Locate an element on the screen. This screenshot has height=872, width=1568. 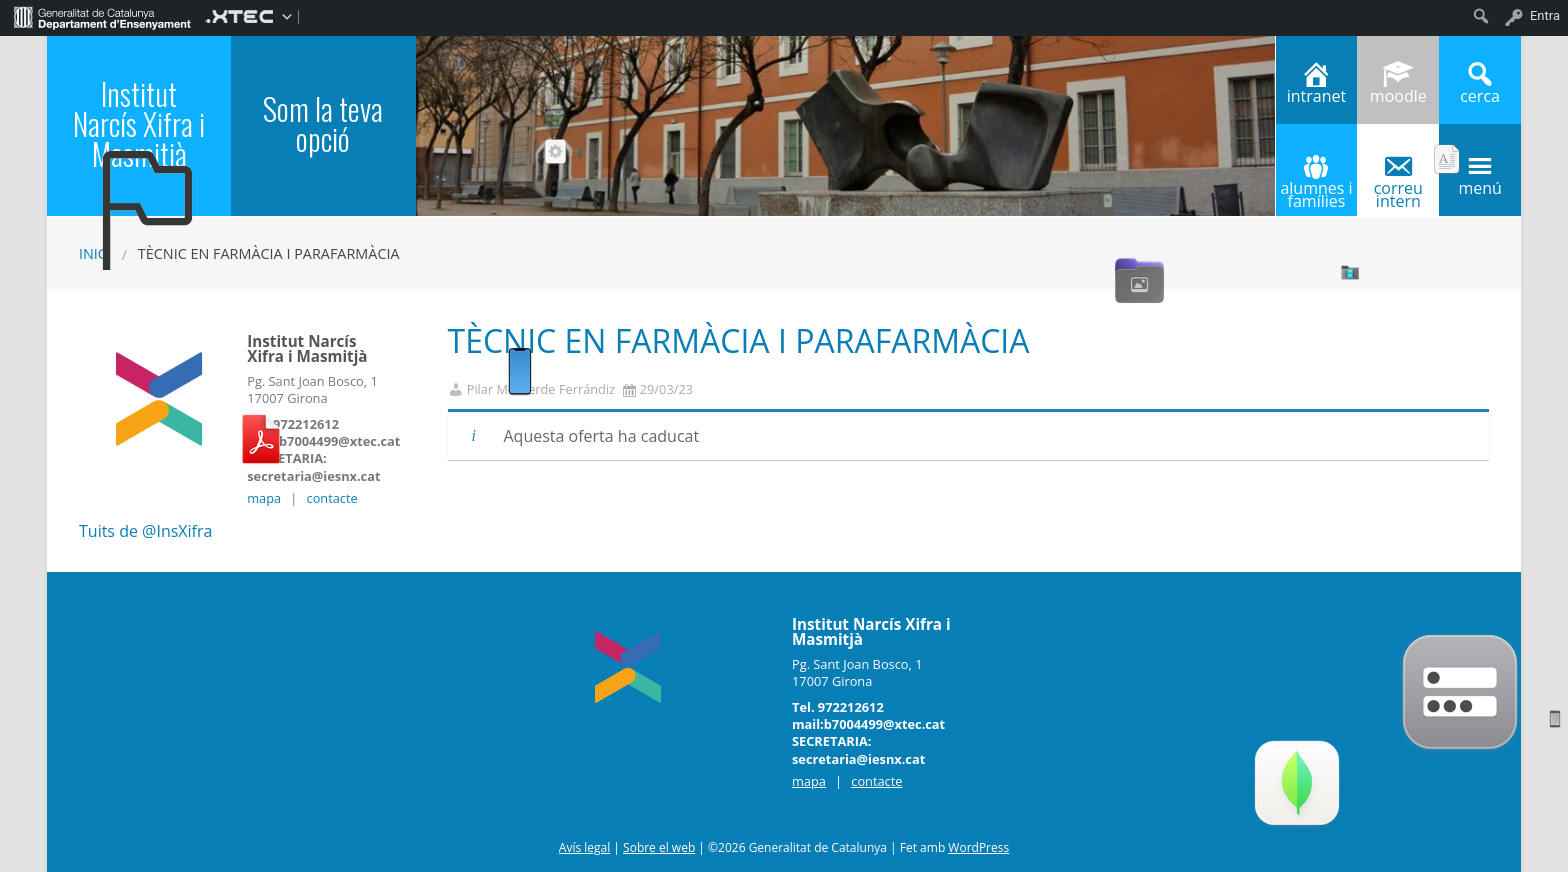
open your pictures folder is located at coordinates (1139, 280).